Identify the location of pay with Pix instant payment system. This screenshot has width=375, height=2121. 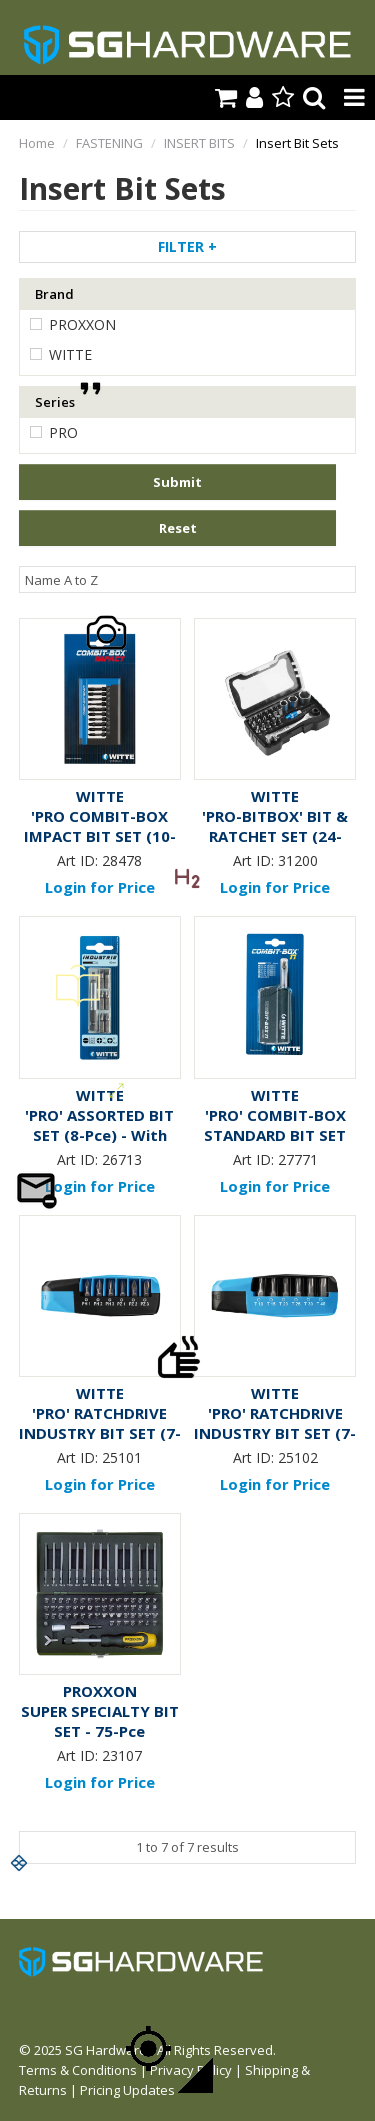
(19, 1863).